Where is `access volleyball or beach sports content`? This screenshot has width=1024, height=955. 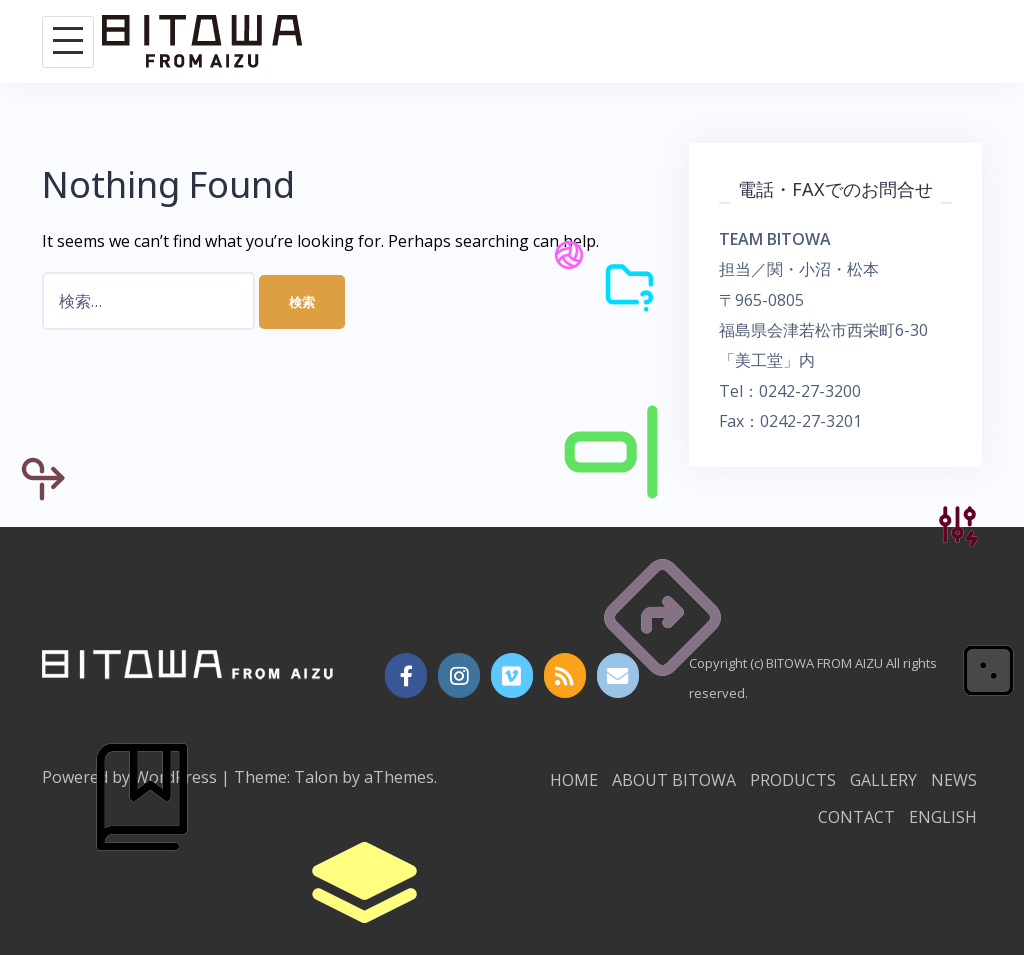
access volleyball or beach sports content is located at coordinates (569, 255).